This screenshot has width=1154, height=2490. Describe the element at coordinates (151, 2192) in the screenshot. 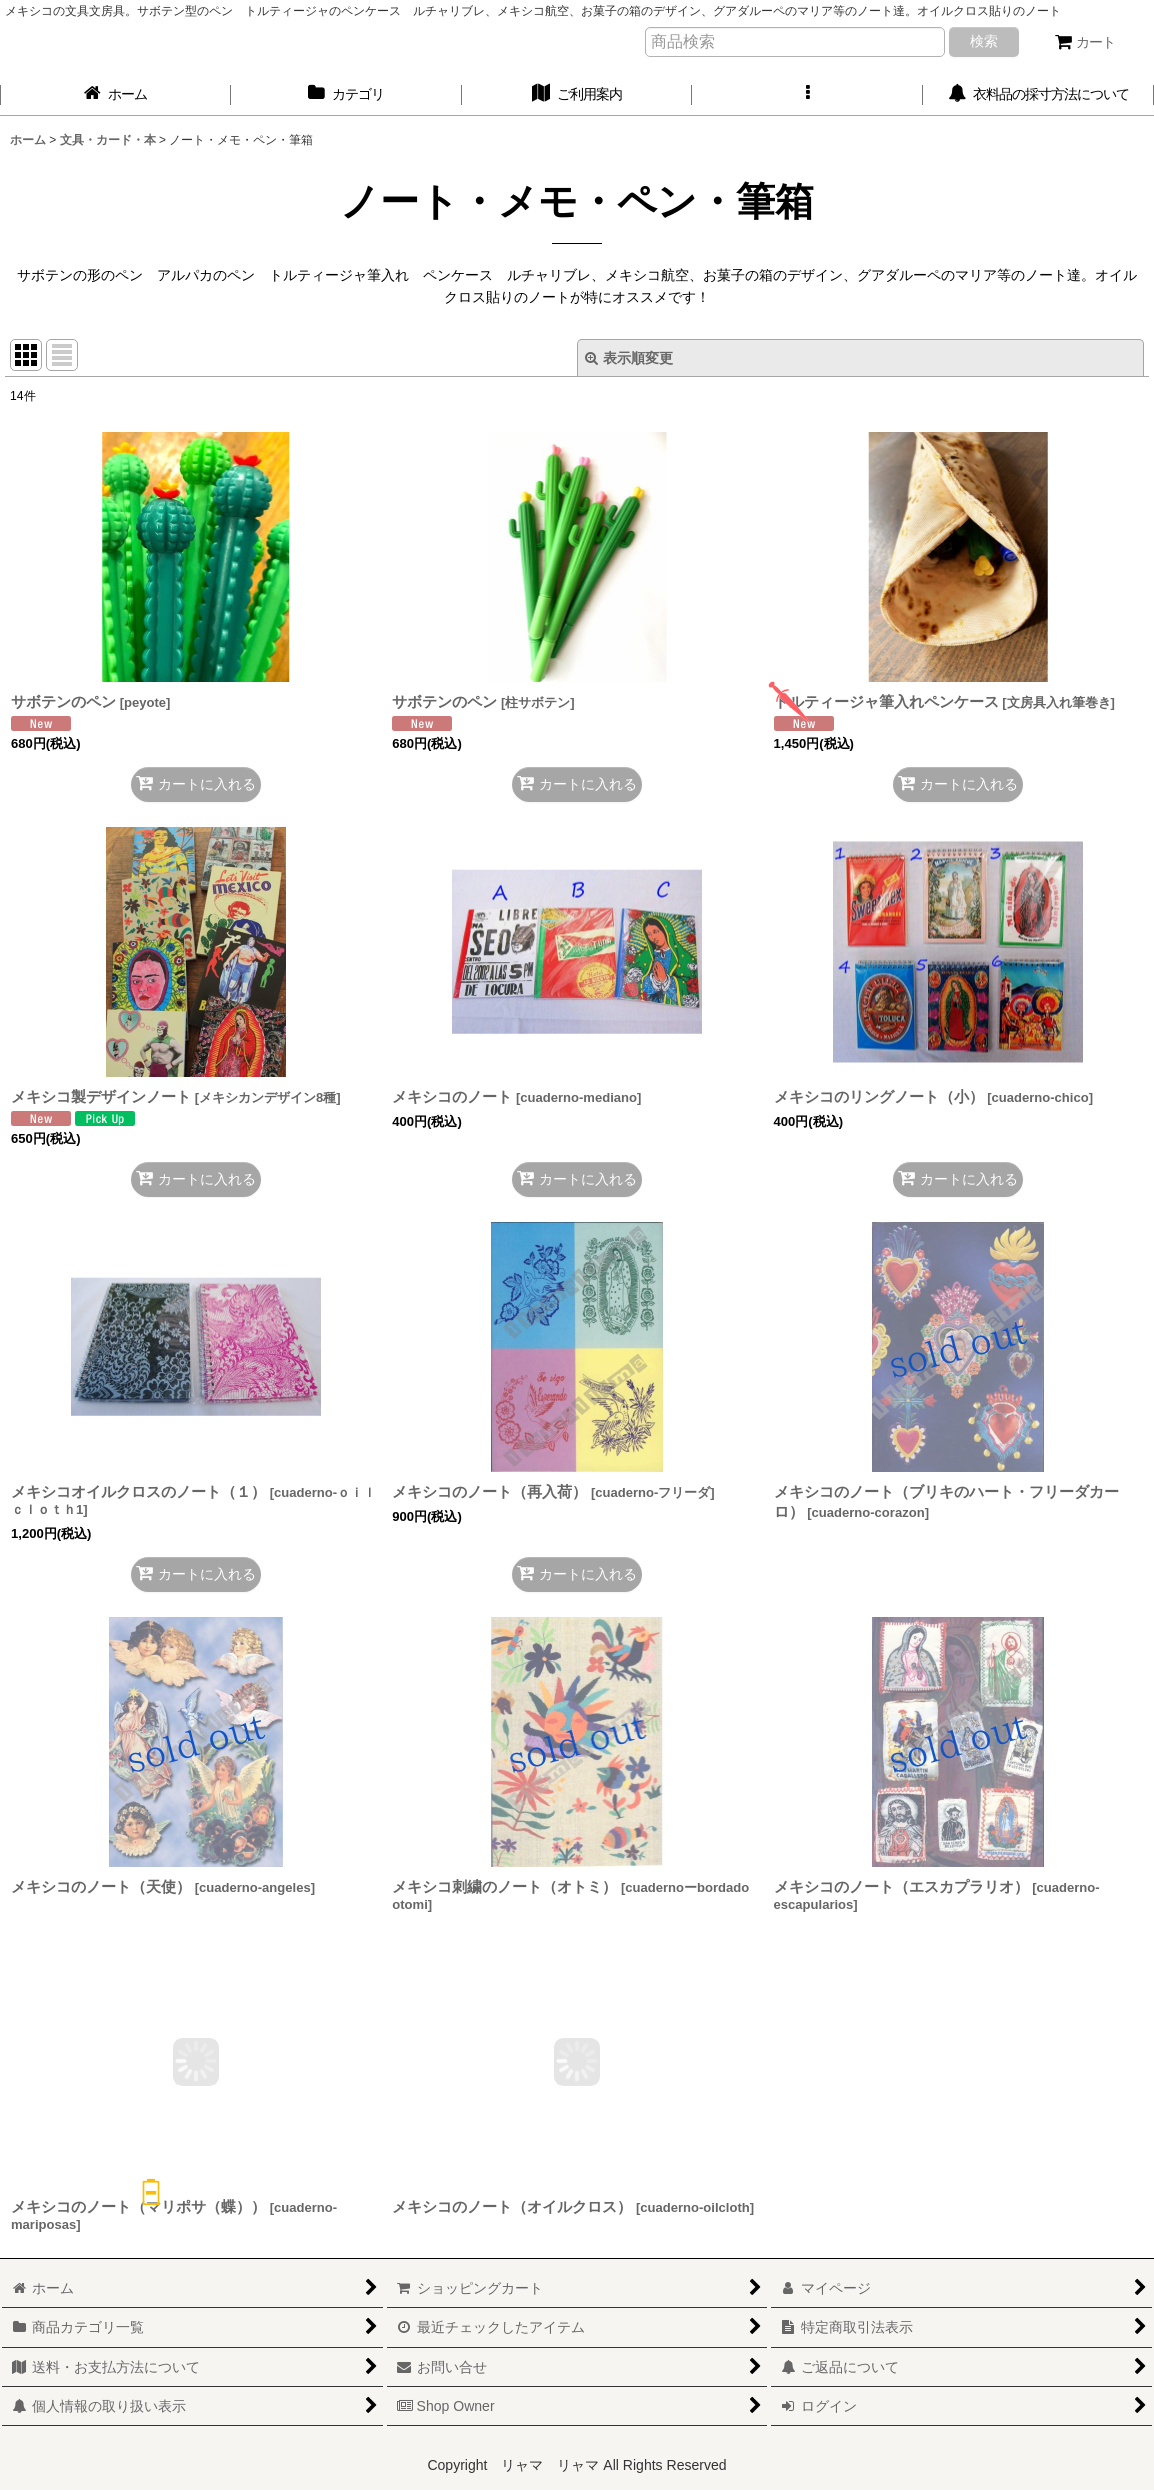

I see `reduce battery usage or power consumption` at that location.